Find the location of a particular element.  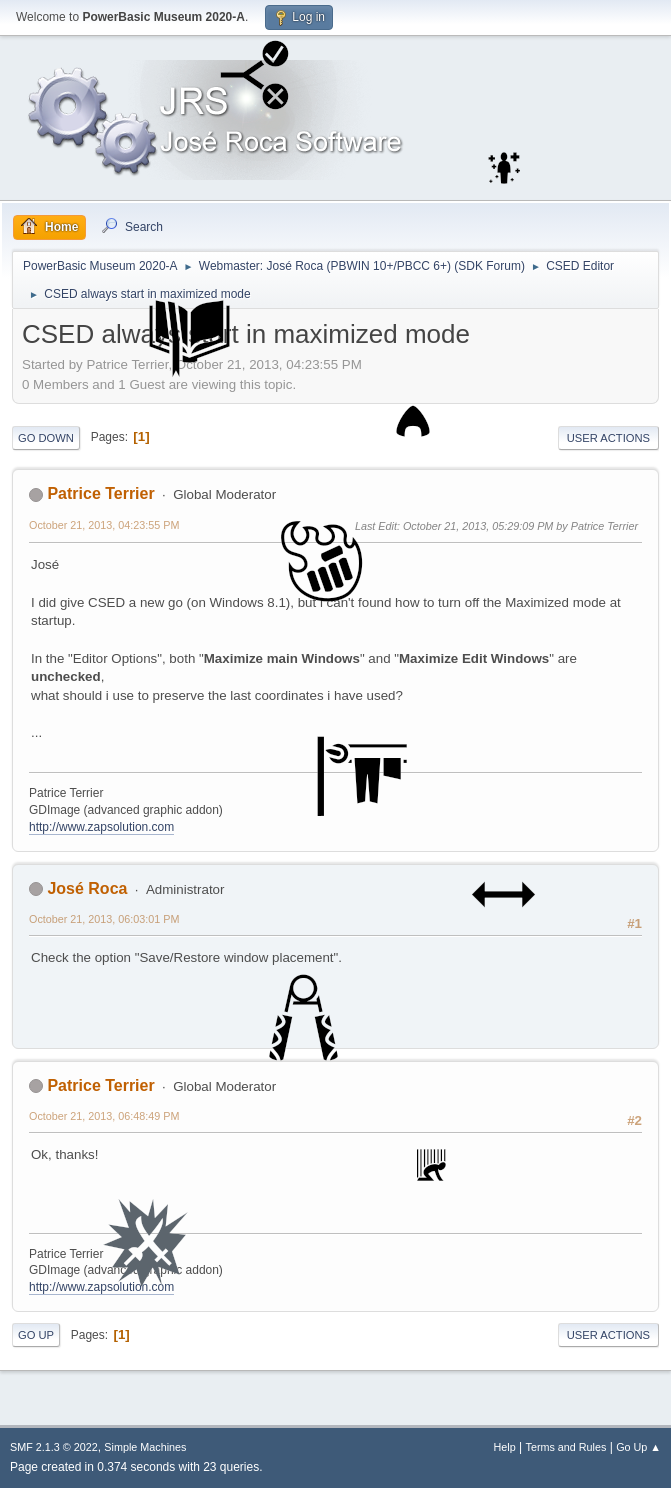

crossed swords clash or combat action is located at coordinates (147, 1243).